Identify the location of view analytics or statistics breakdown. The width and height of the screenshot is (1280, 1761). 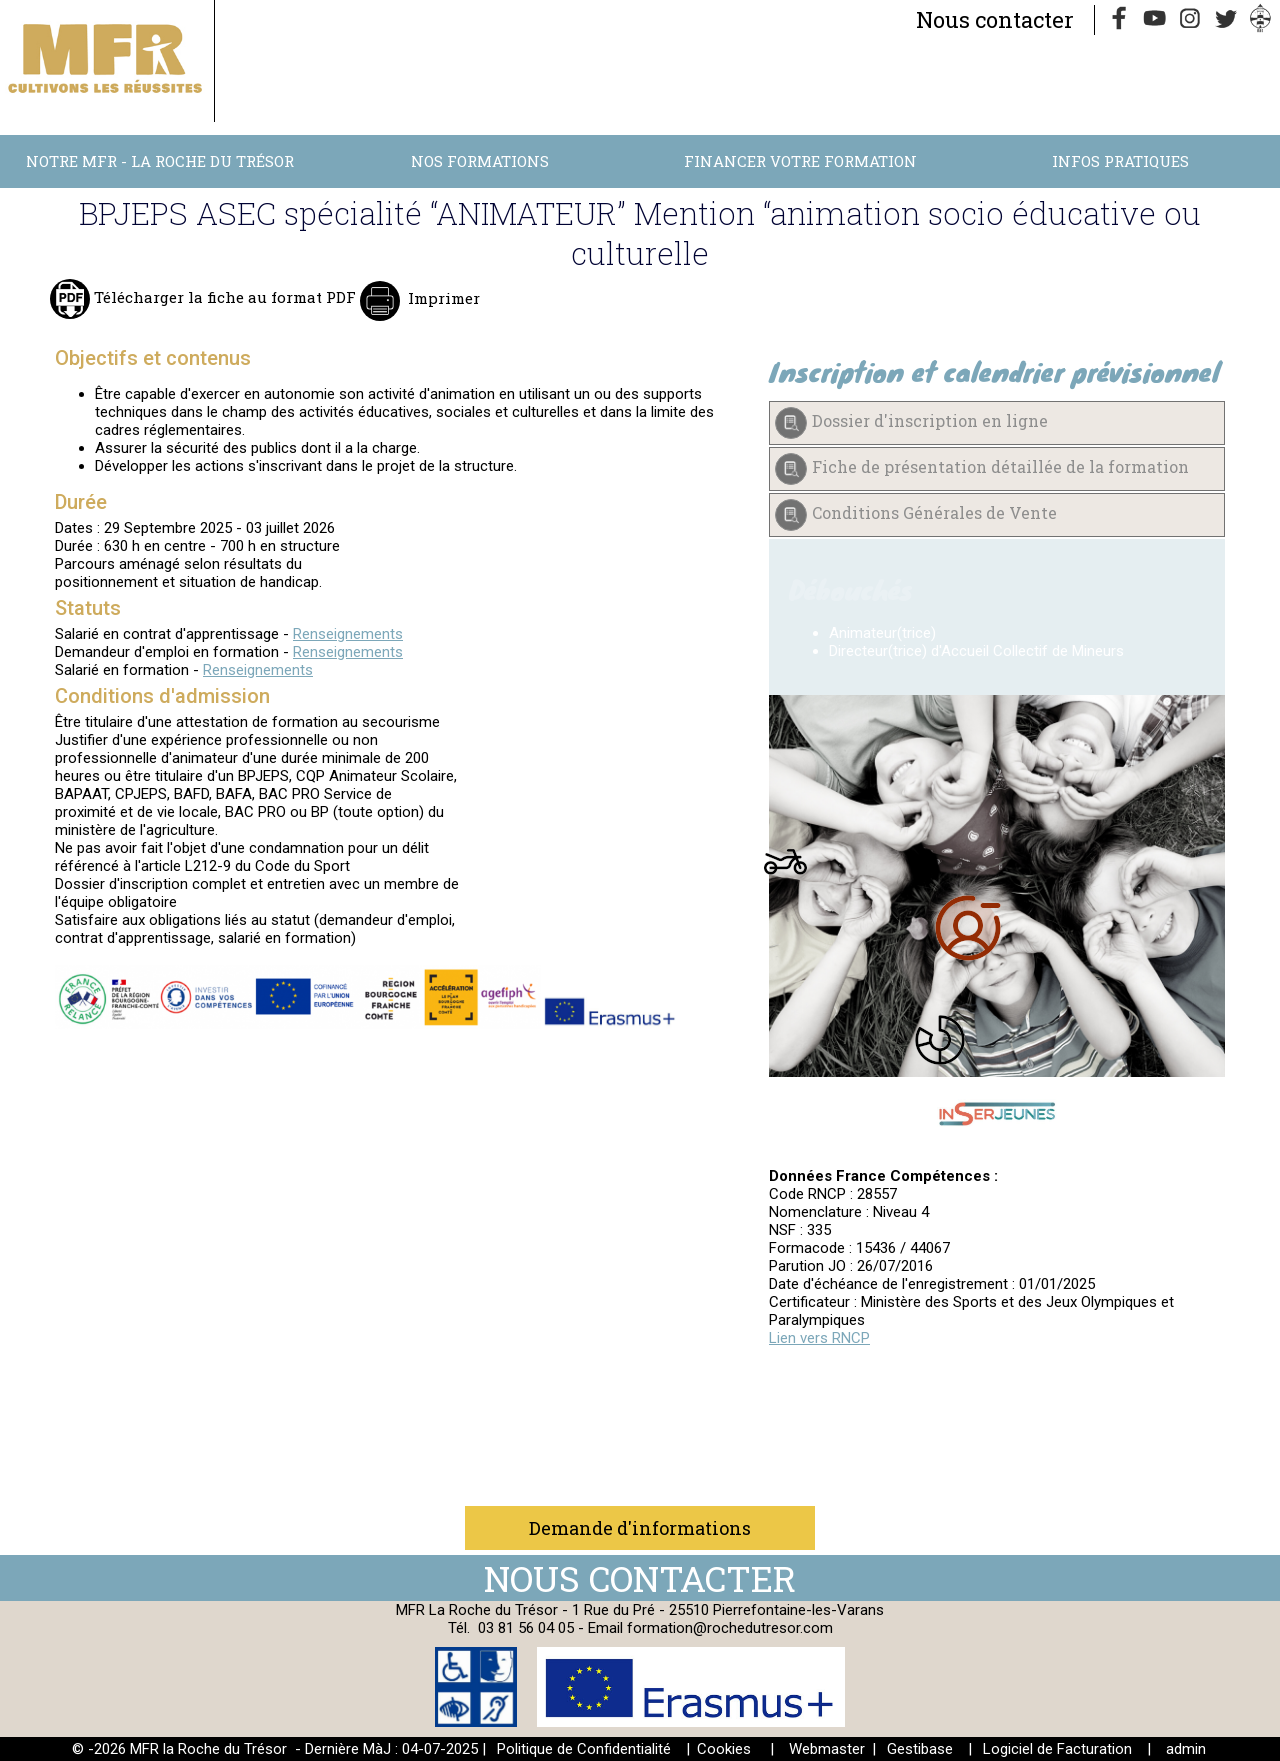
(940, 1040).